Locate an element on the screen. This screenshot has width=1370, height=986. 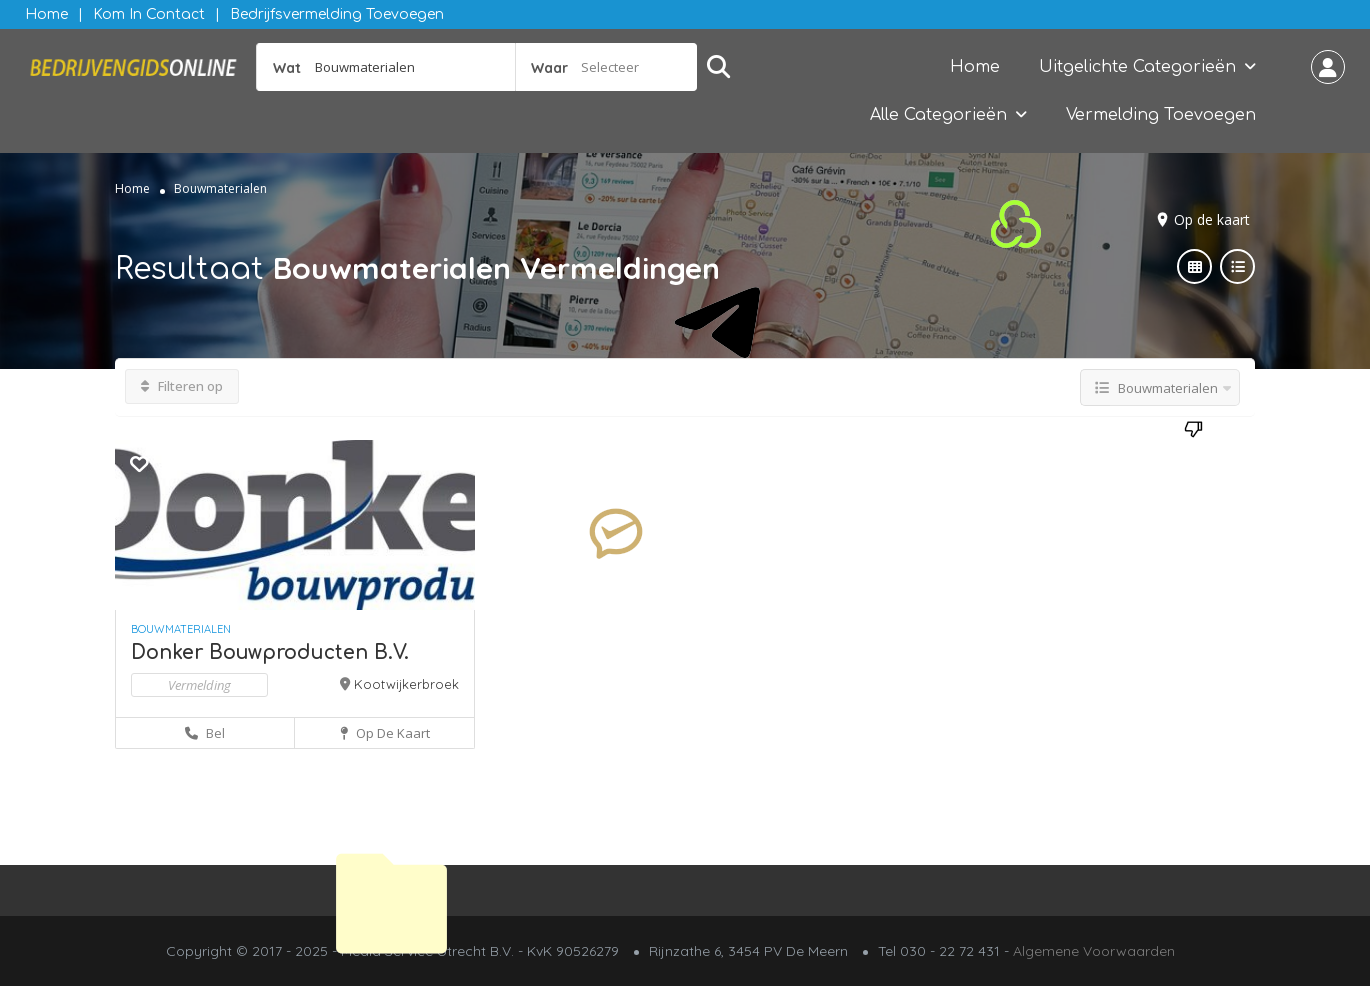
dislike or downvote content is located at coordinates (1193, 428).